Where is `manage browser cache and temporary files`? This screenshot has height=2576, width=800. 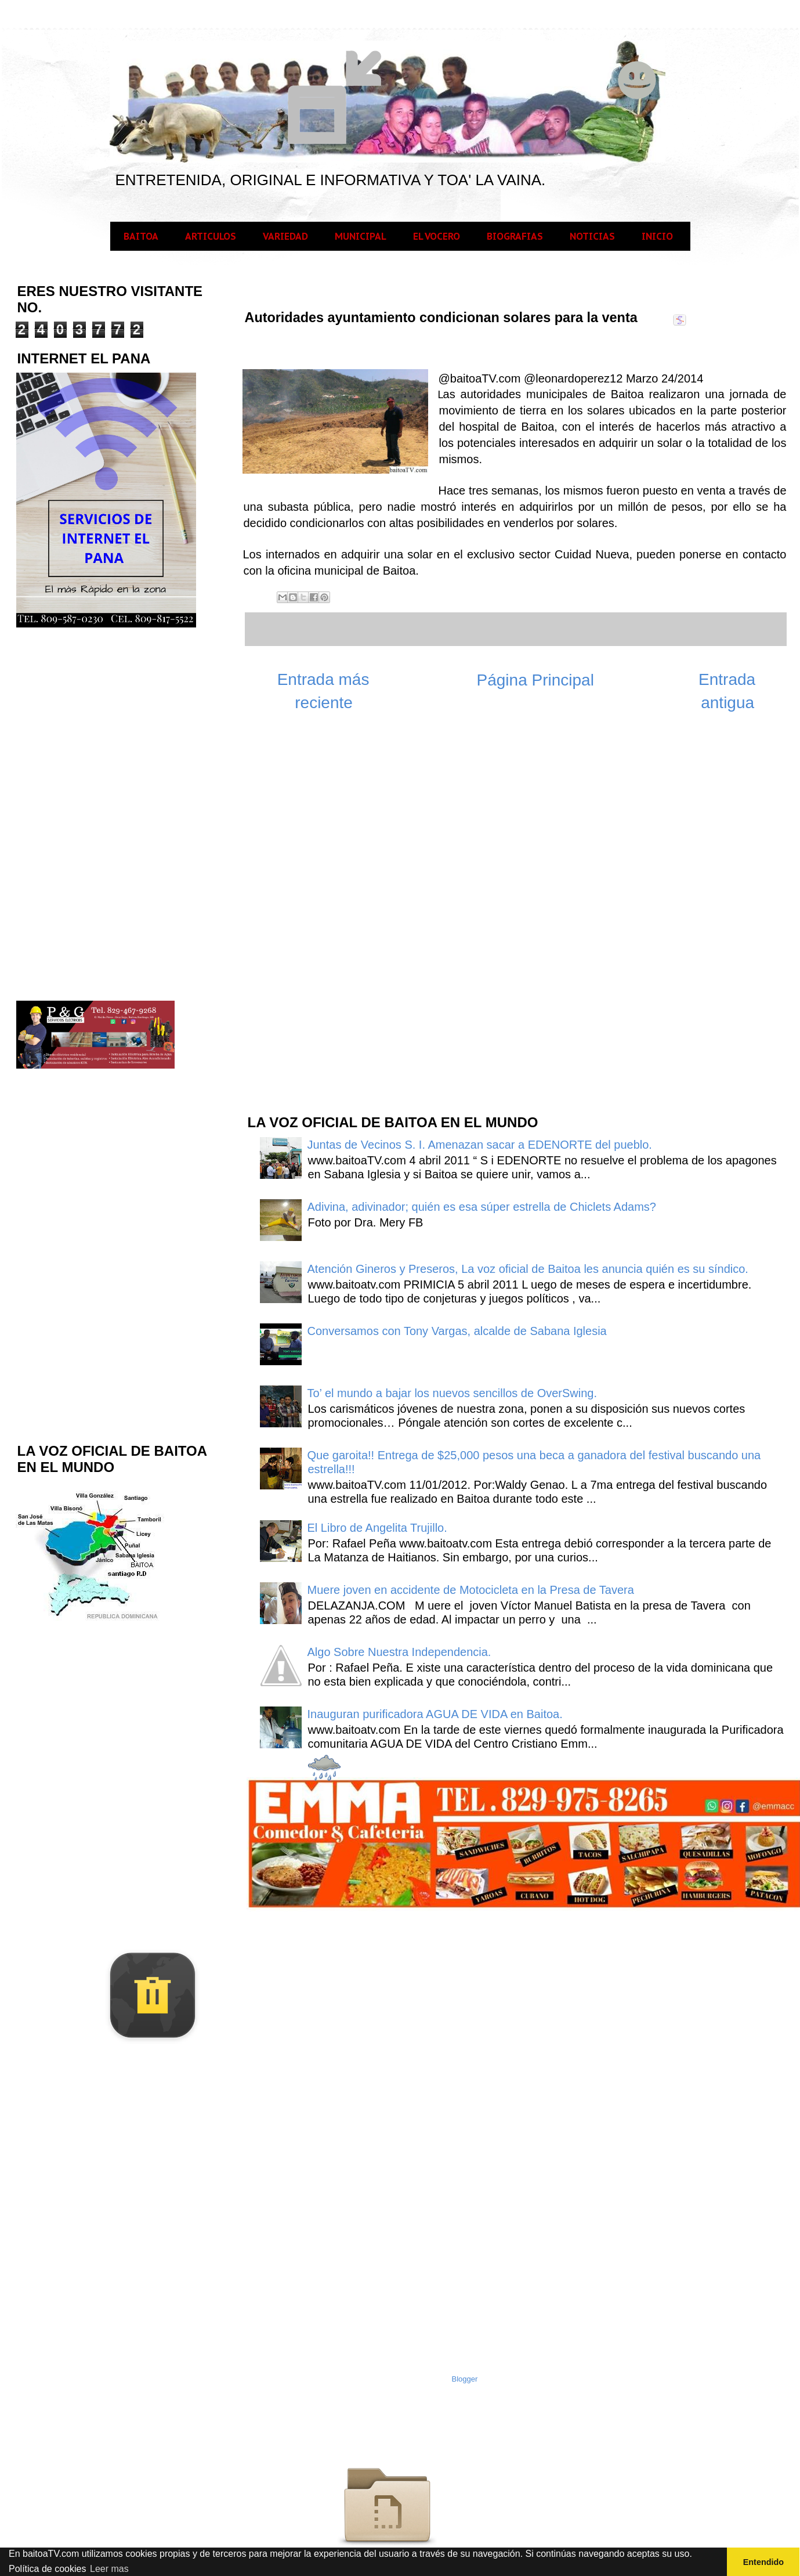 manage browser cache and temporary files is located at coordinates (153, 1997).